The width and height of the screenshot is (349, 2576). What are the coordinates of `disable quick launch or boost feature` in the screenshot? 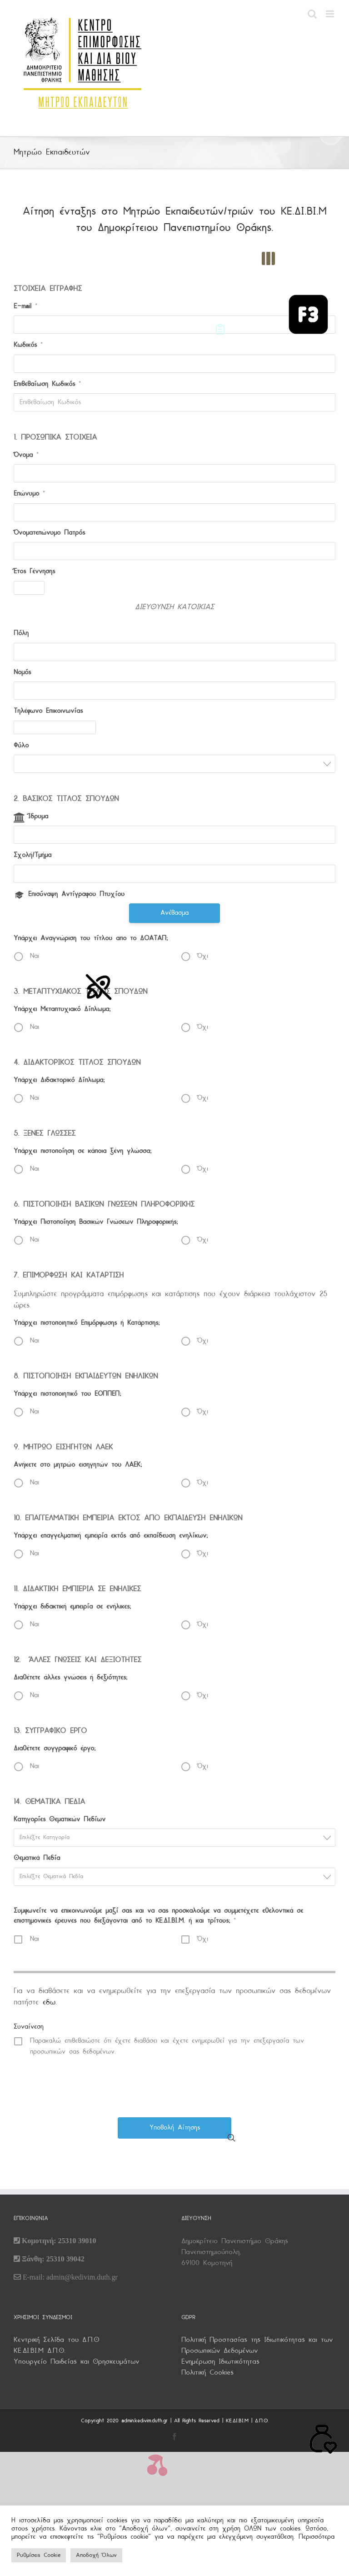 It's located at (99, 987).